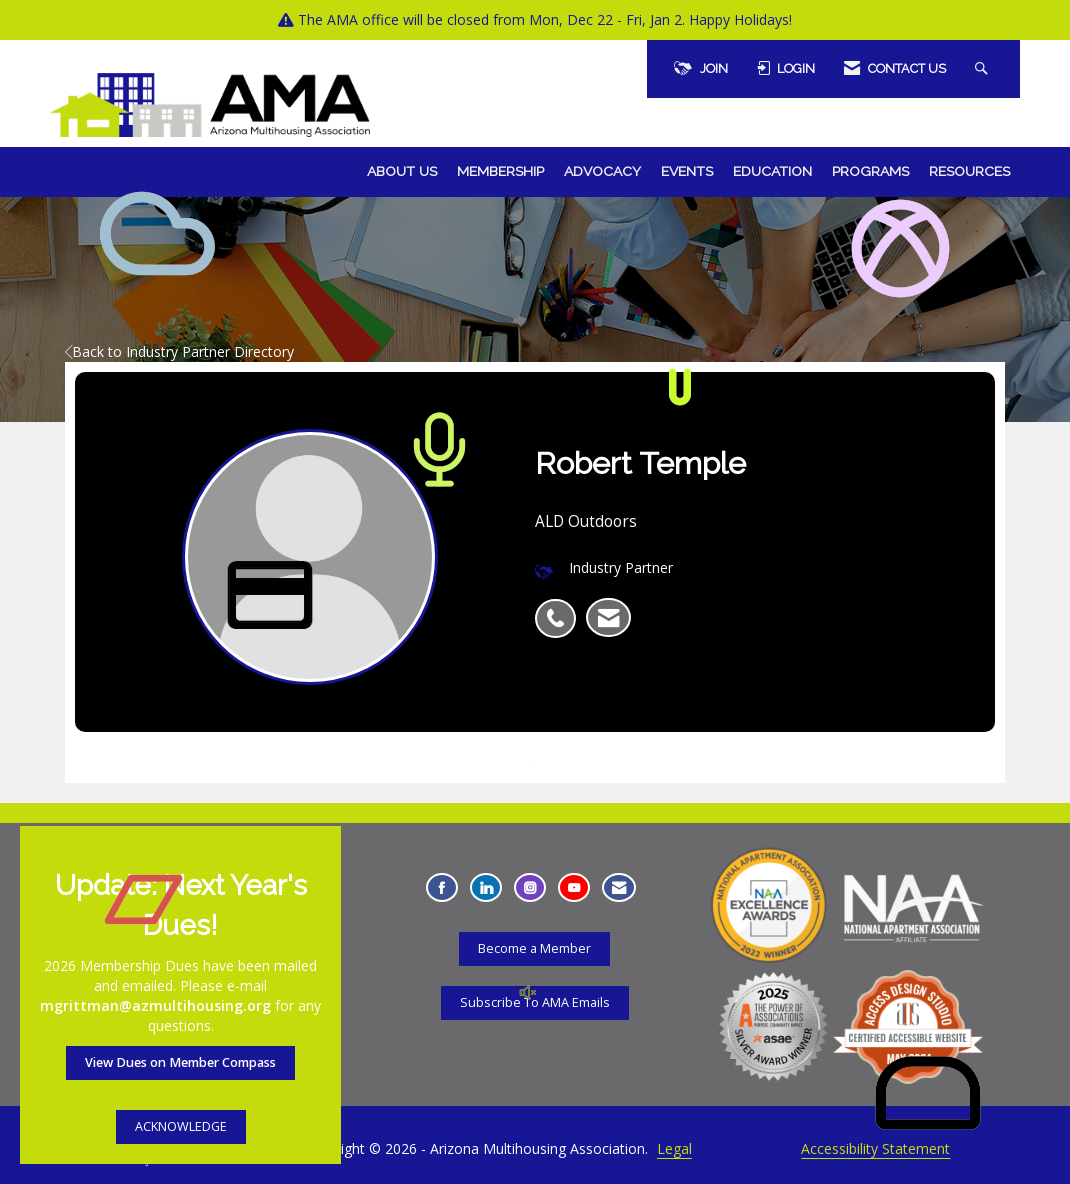 The image size is (1070, 1184). I want to click on mute audio, so click(527, 992).